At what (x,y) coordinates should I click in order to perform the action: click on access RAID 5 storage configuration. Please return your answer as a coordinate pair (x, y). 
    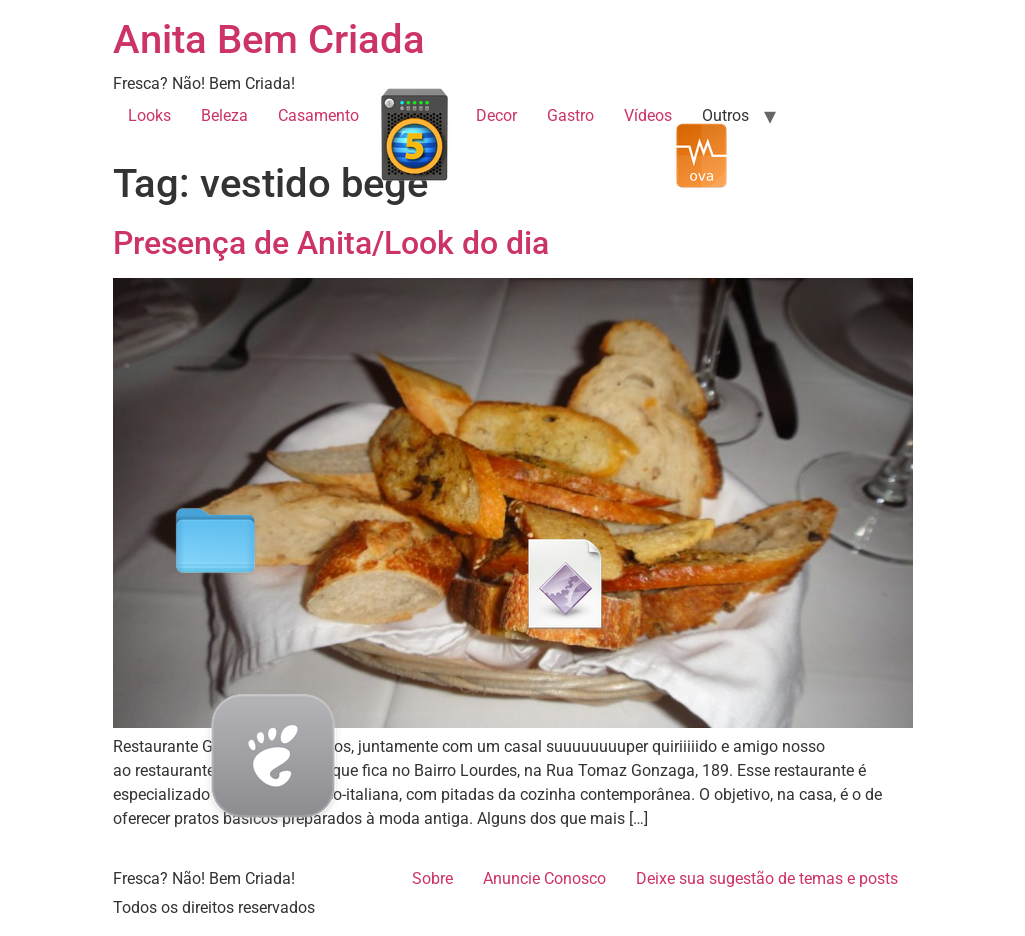
    Looking at the image, I should click on (414, 134).